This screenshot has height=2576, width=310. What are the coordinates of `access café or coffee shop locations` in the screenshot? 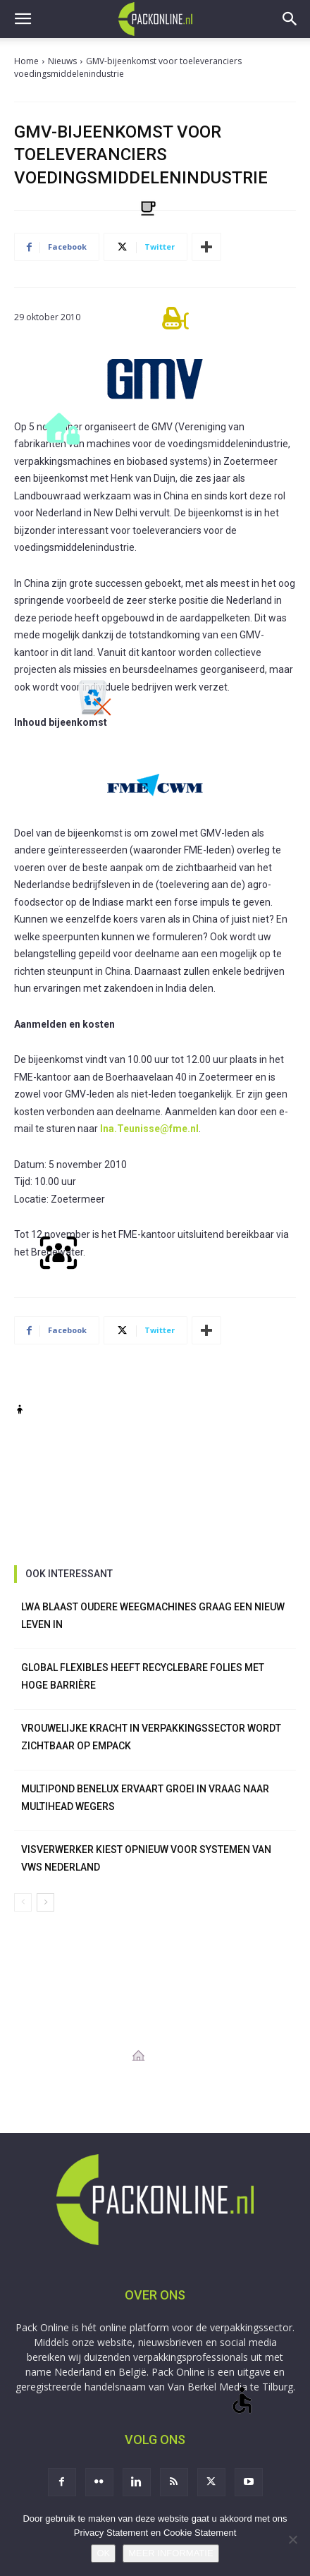 It's located at (147, 208).